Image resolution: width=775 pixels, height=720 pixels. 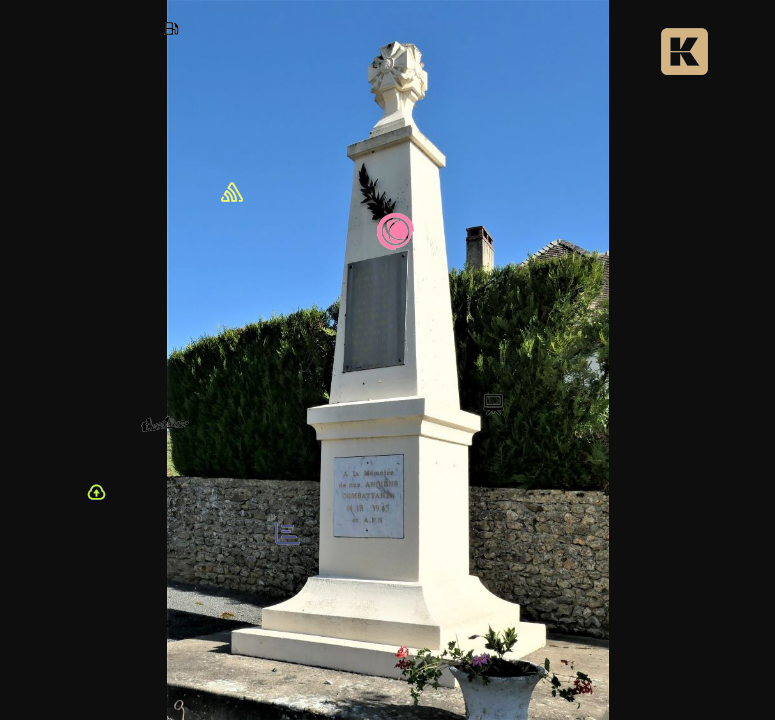 I want to click on visit freelancermap website or platform, so click(x=395, y=231).